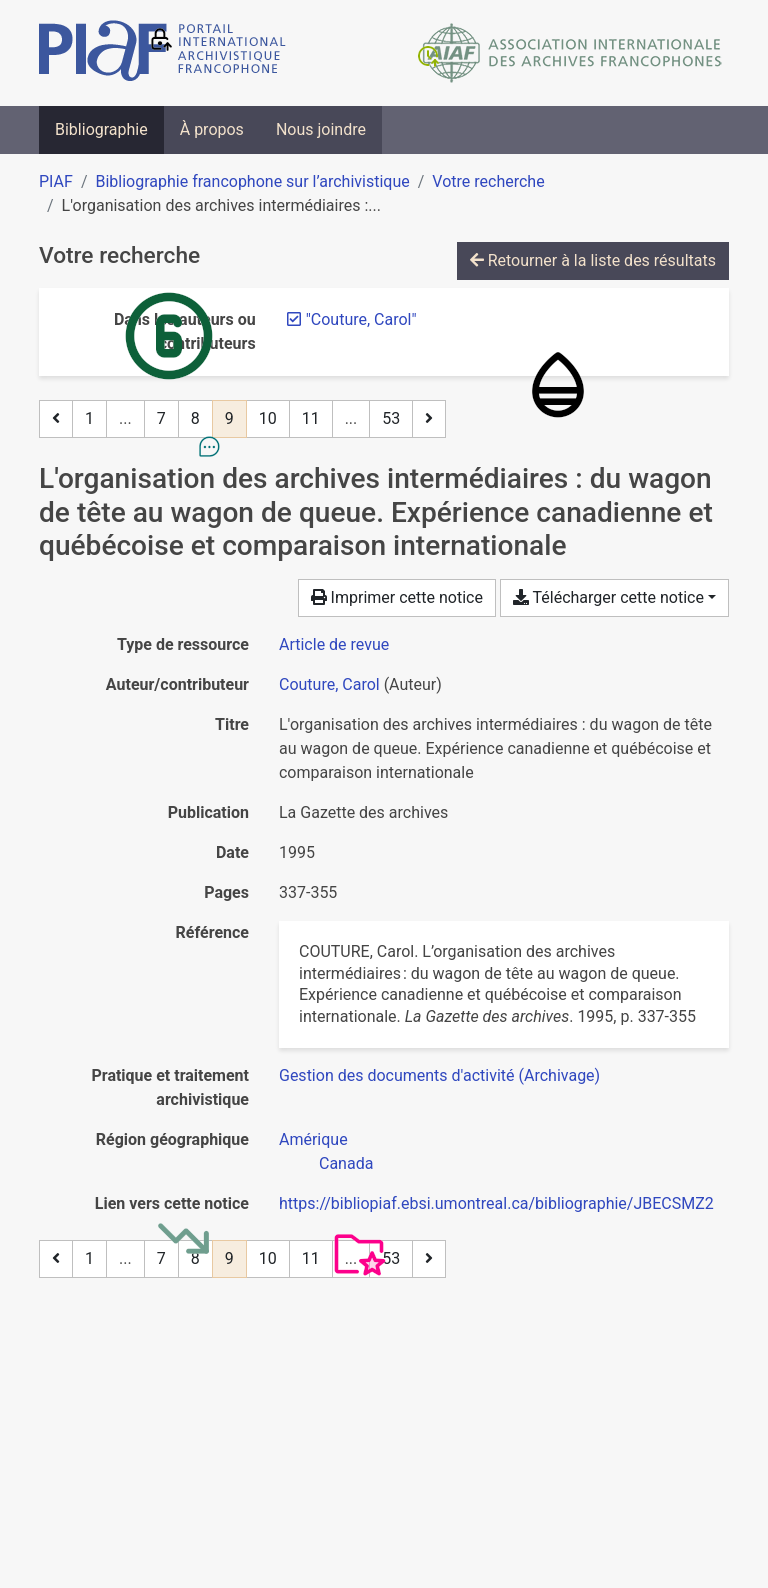 This screenshot has height=1588, width=768. Describe the element at coordinates (160, 39) in the screenshot. I see `upload or sync secured data` at that location.